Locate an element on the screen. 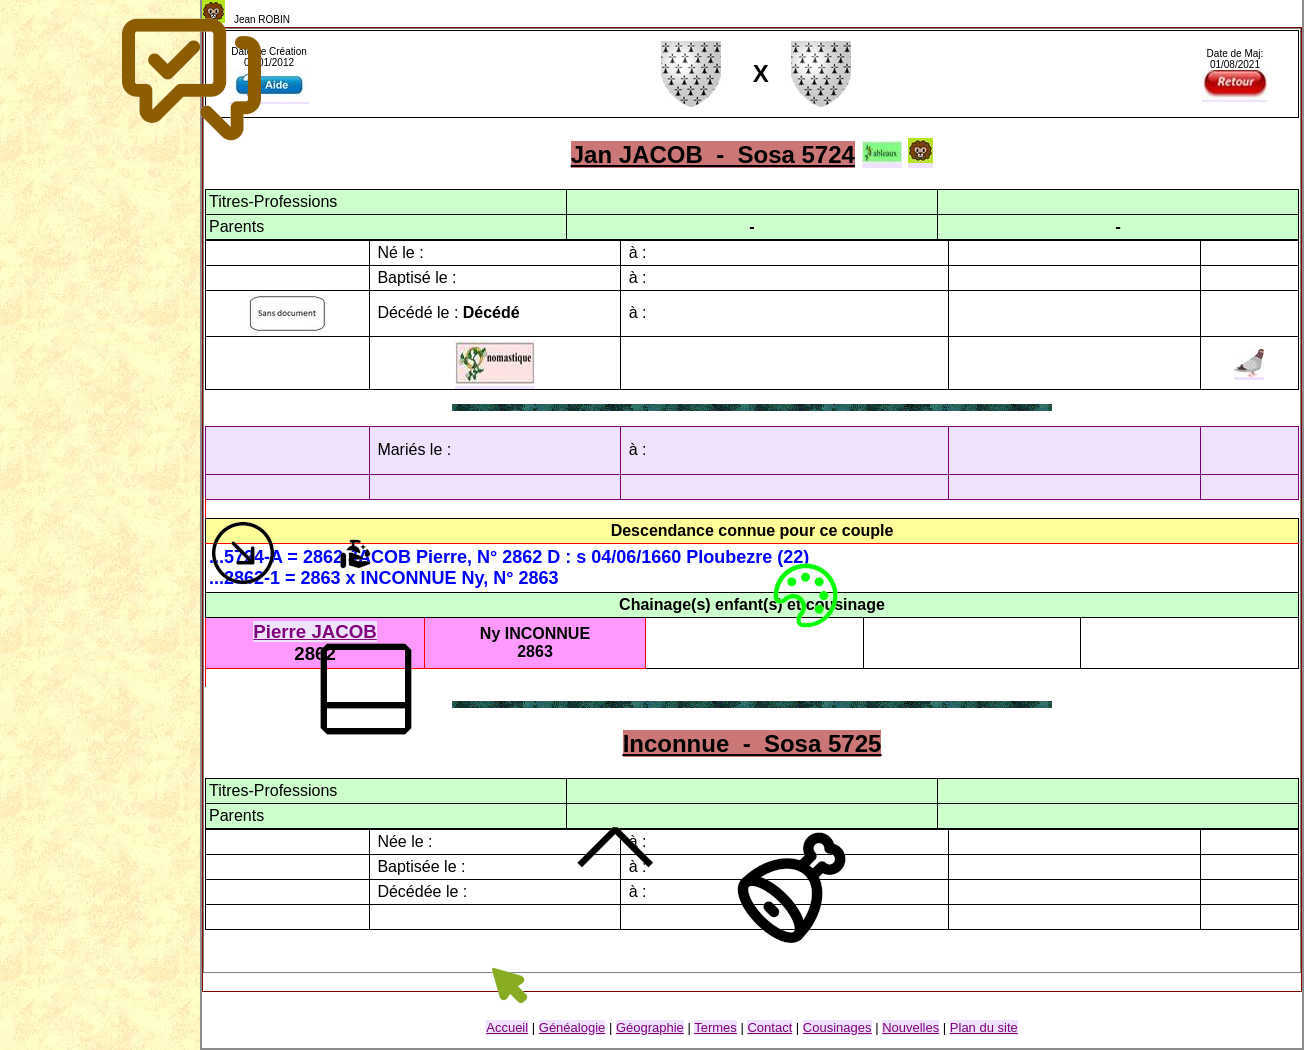  hand washing or hygiene reminder is located at coordinates (356, 554).